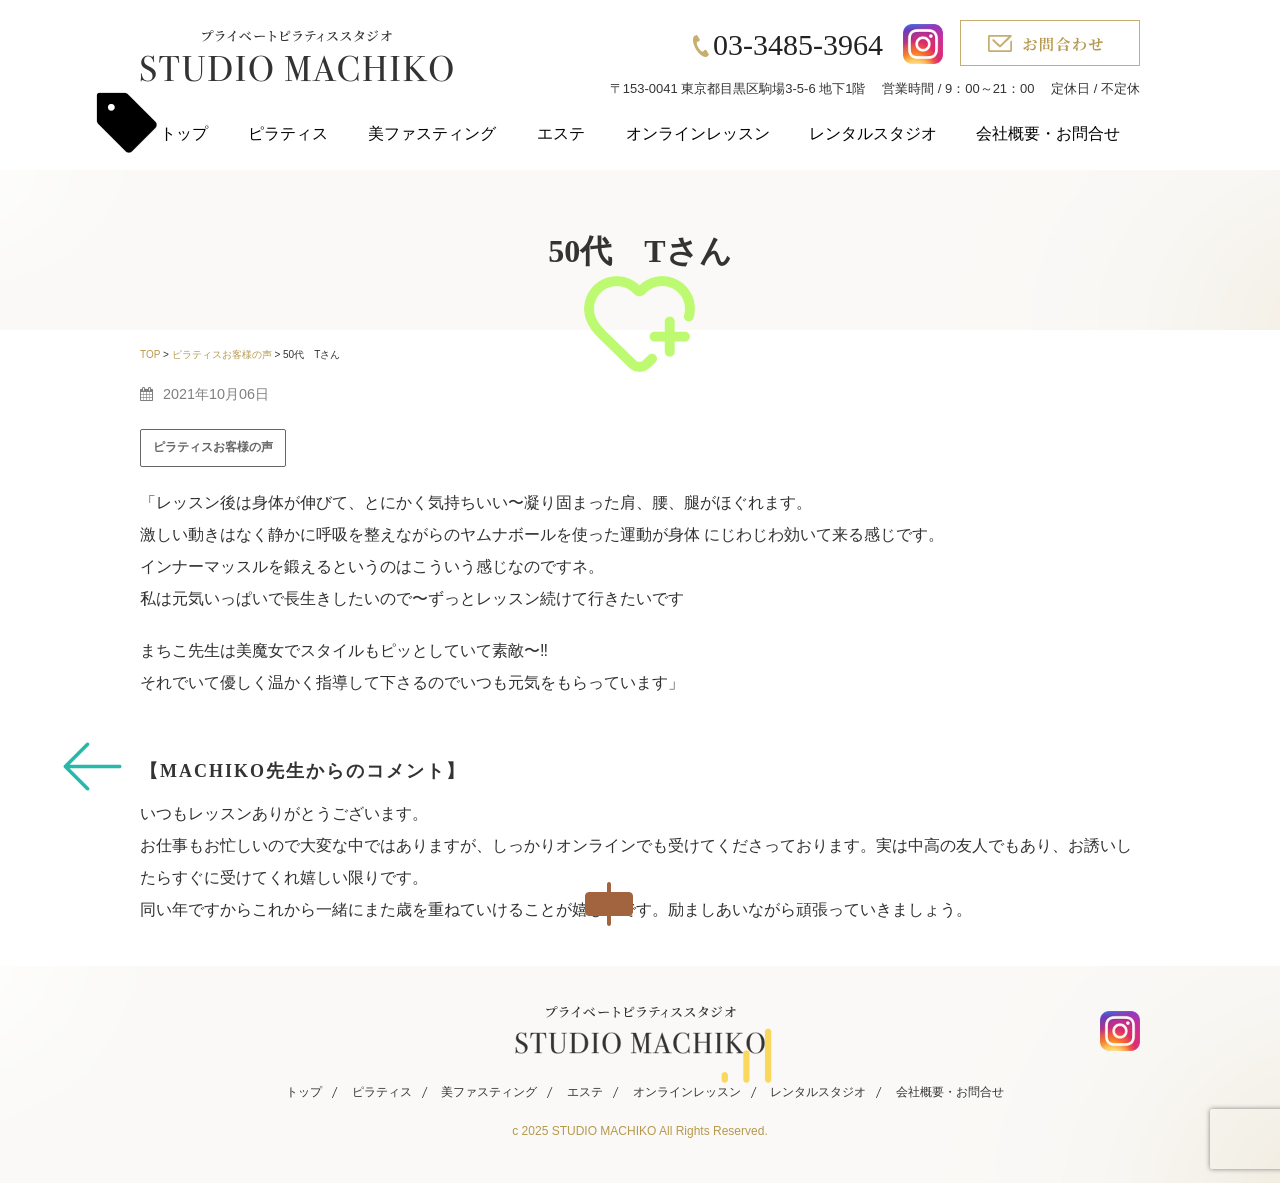  I want to click on center element horizontally, so click(609, 904).